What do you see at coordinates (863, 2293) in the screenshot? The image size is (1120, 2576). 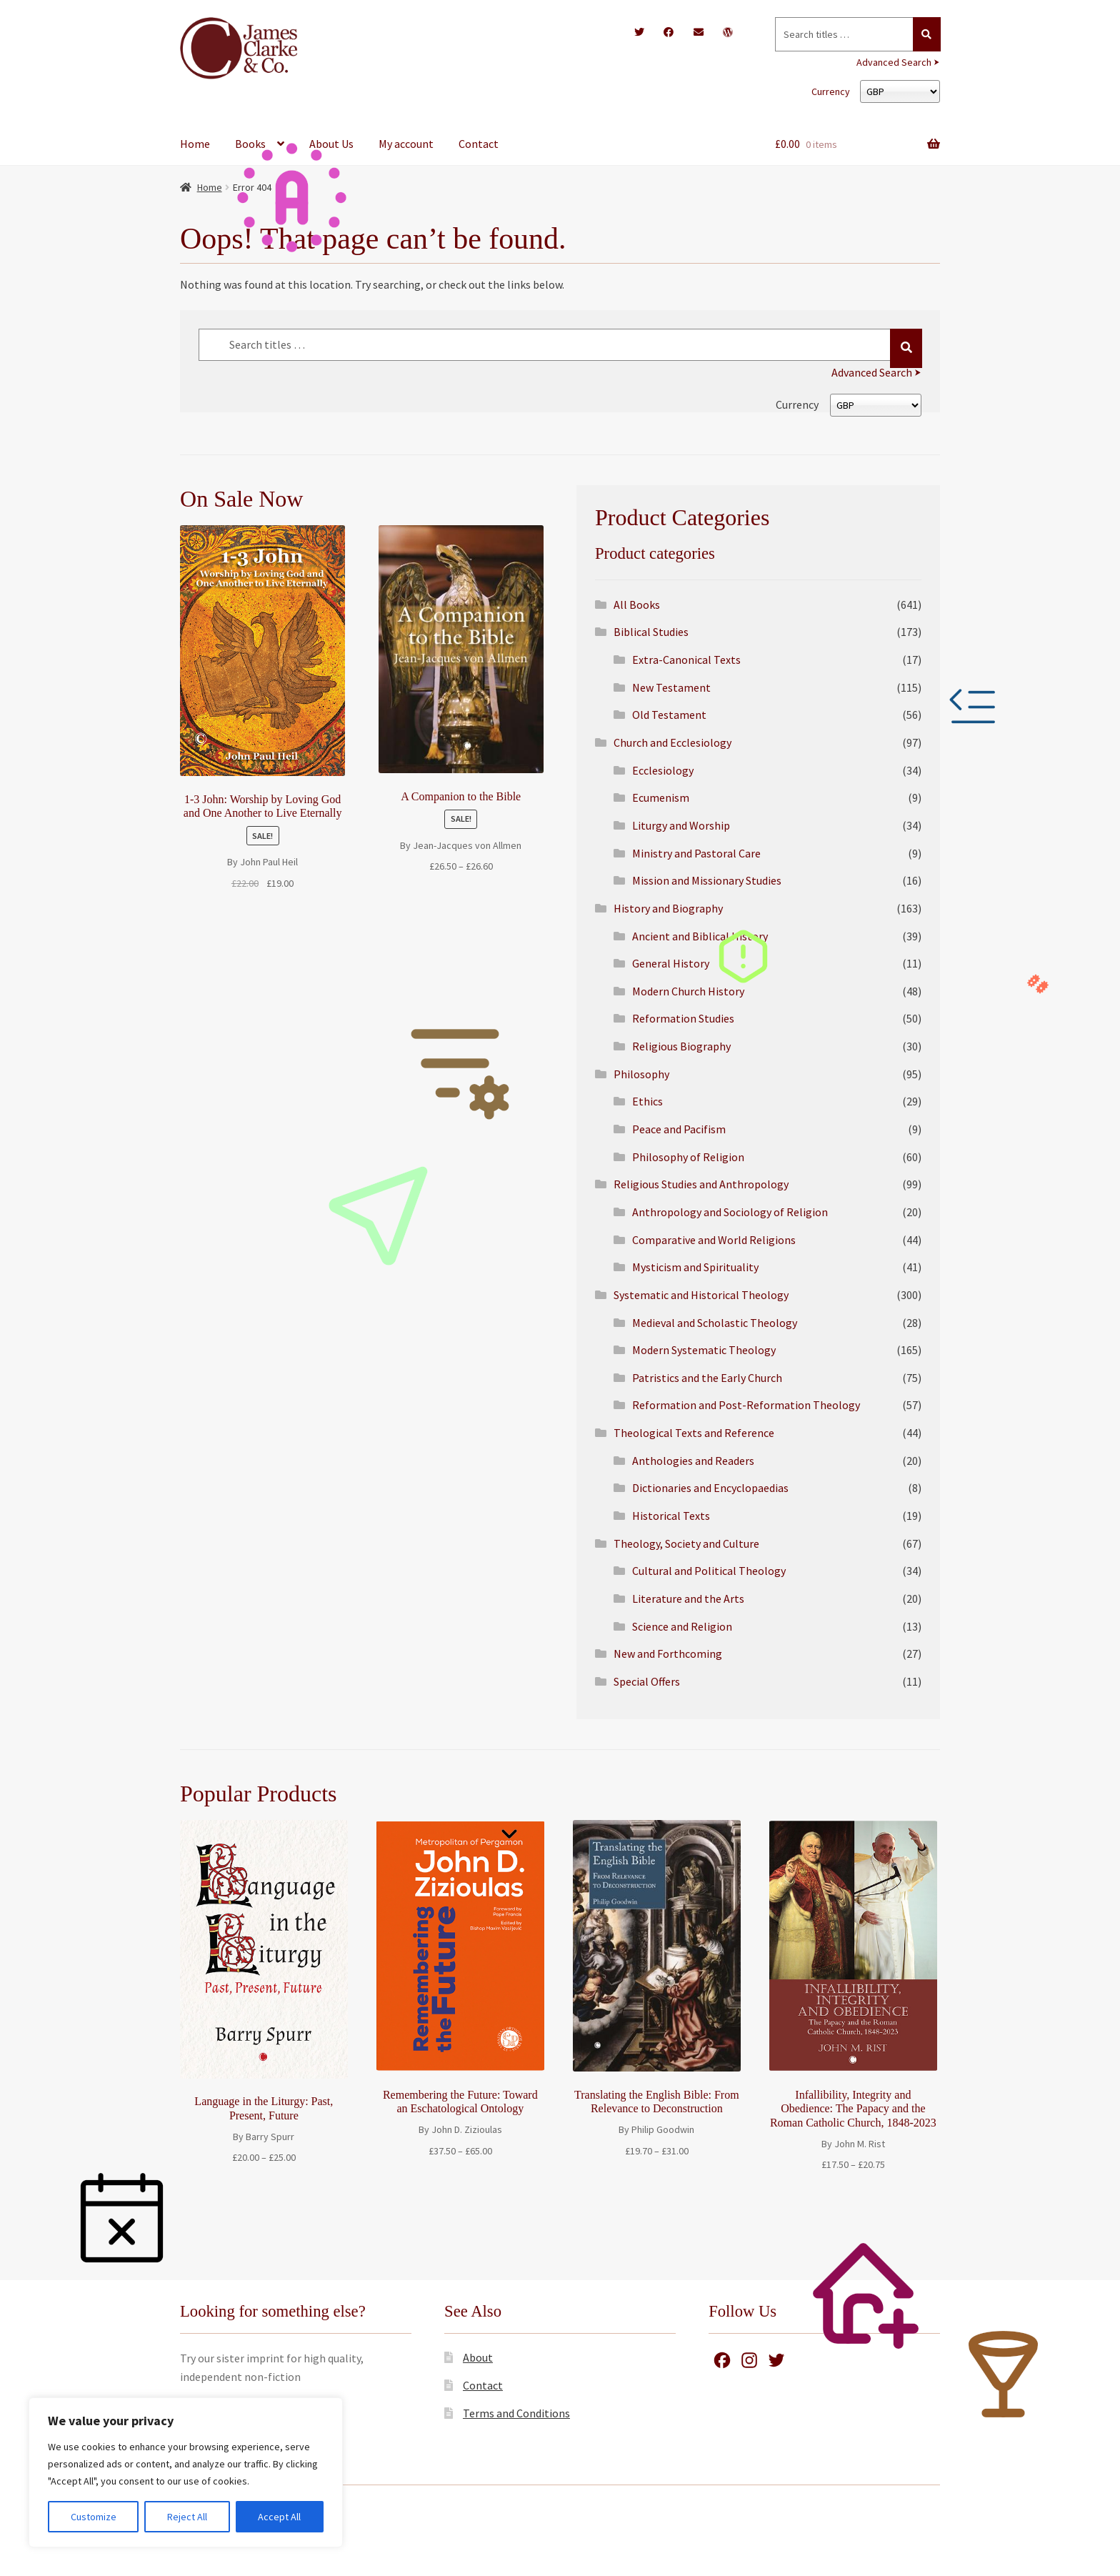 I see `add a new home or address` at bounding box center [863, 2293].